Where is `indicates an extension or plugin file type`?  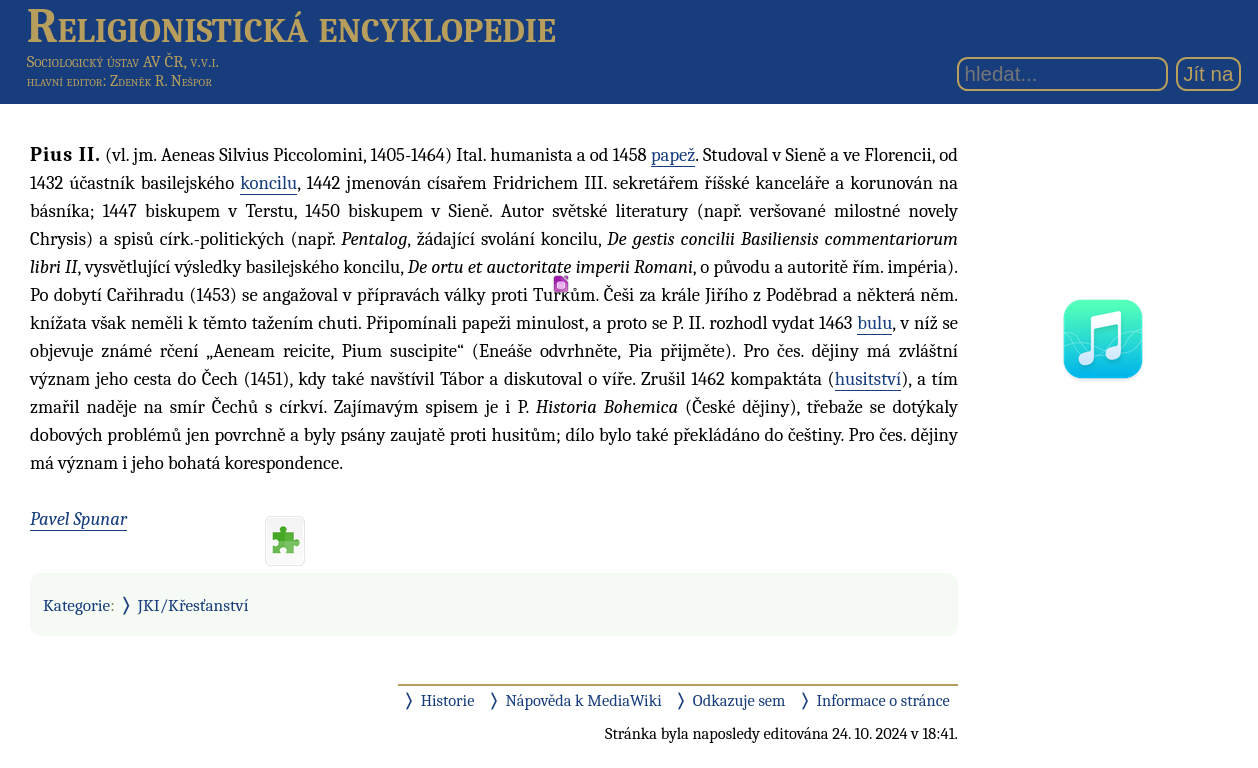 indicates an extension or plugin file type is located at coordinates (285, 541).